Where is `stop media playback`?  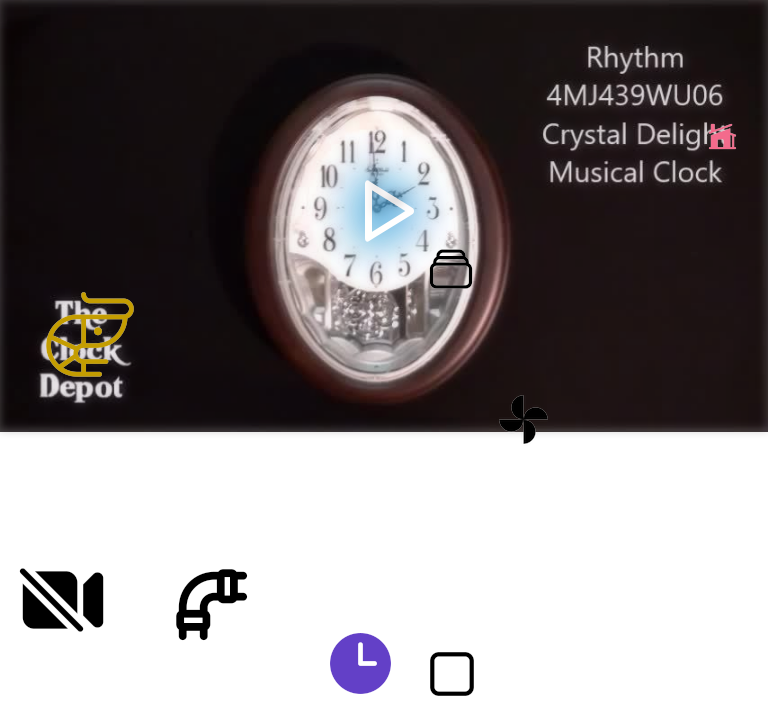
stop media playback is located at coordinates (452, 674).